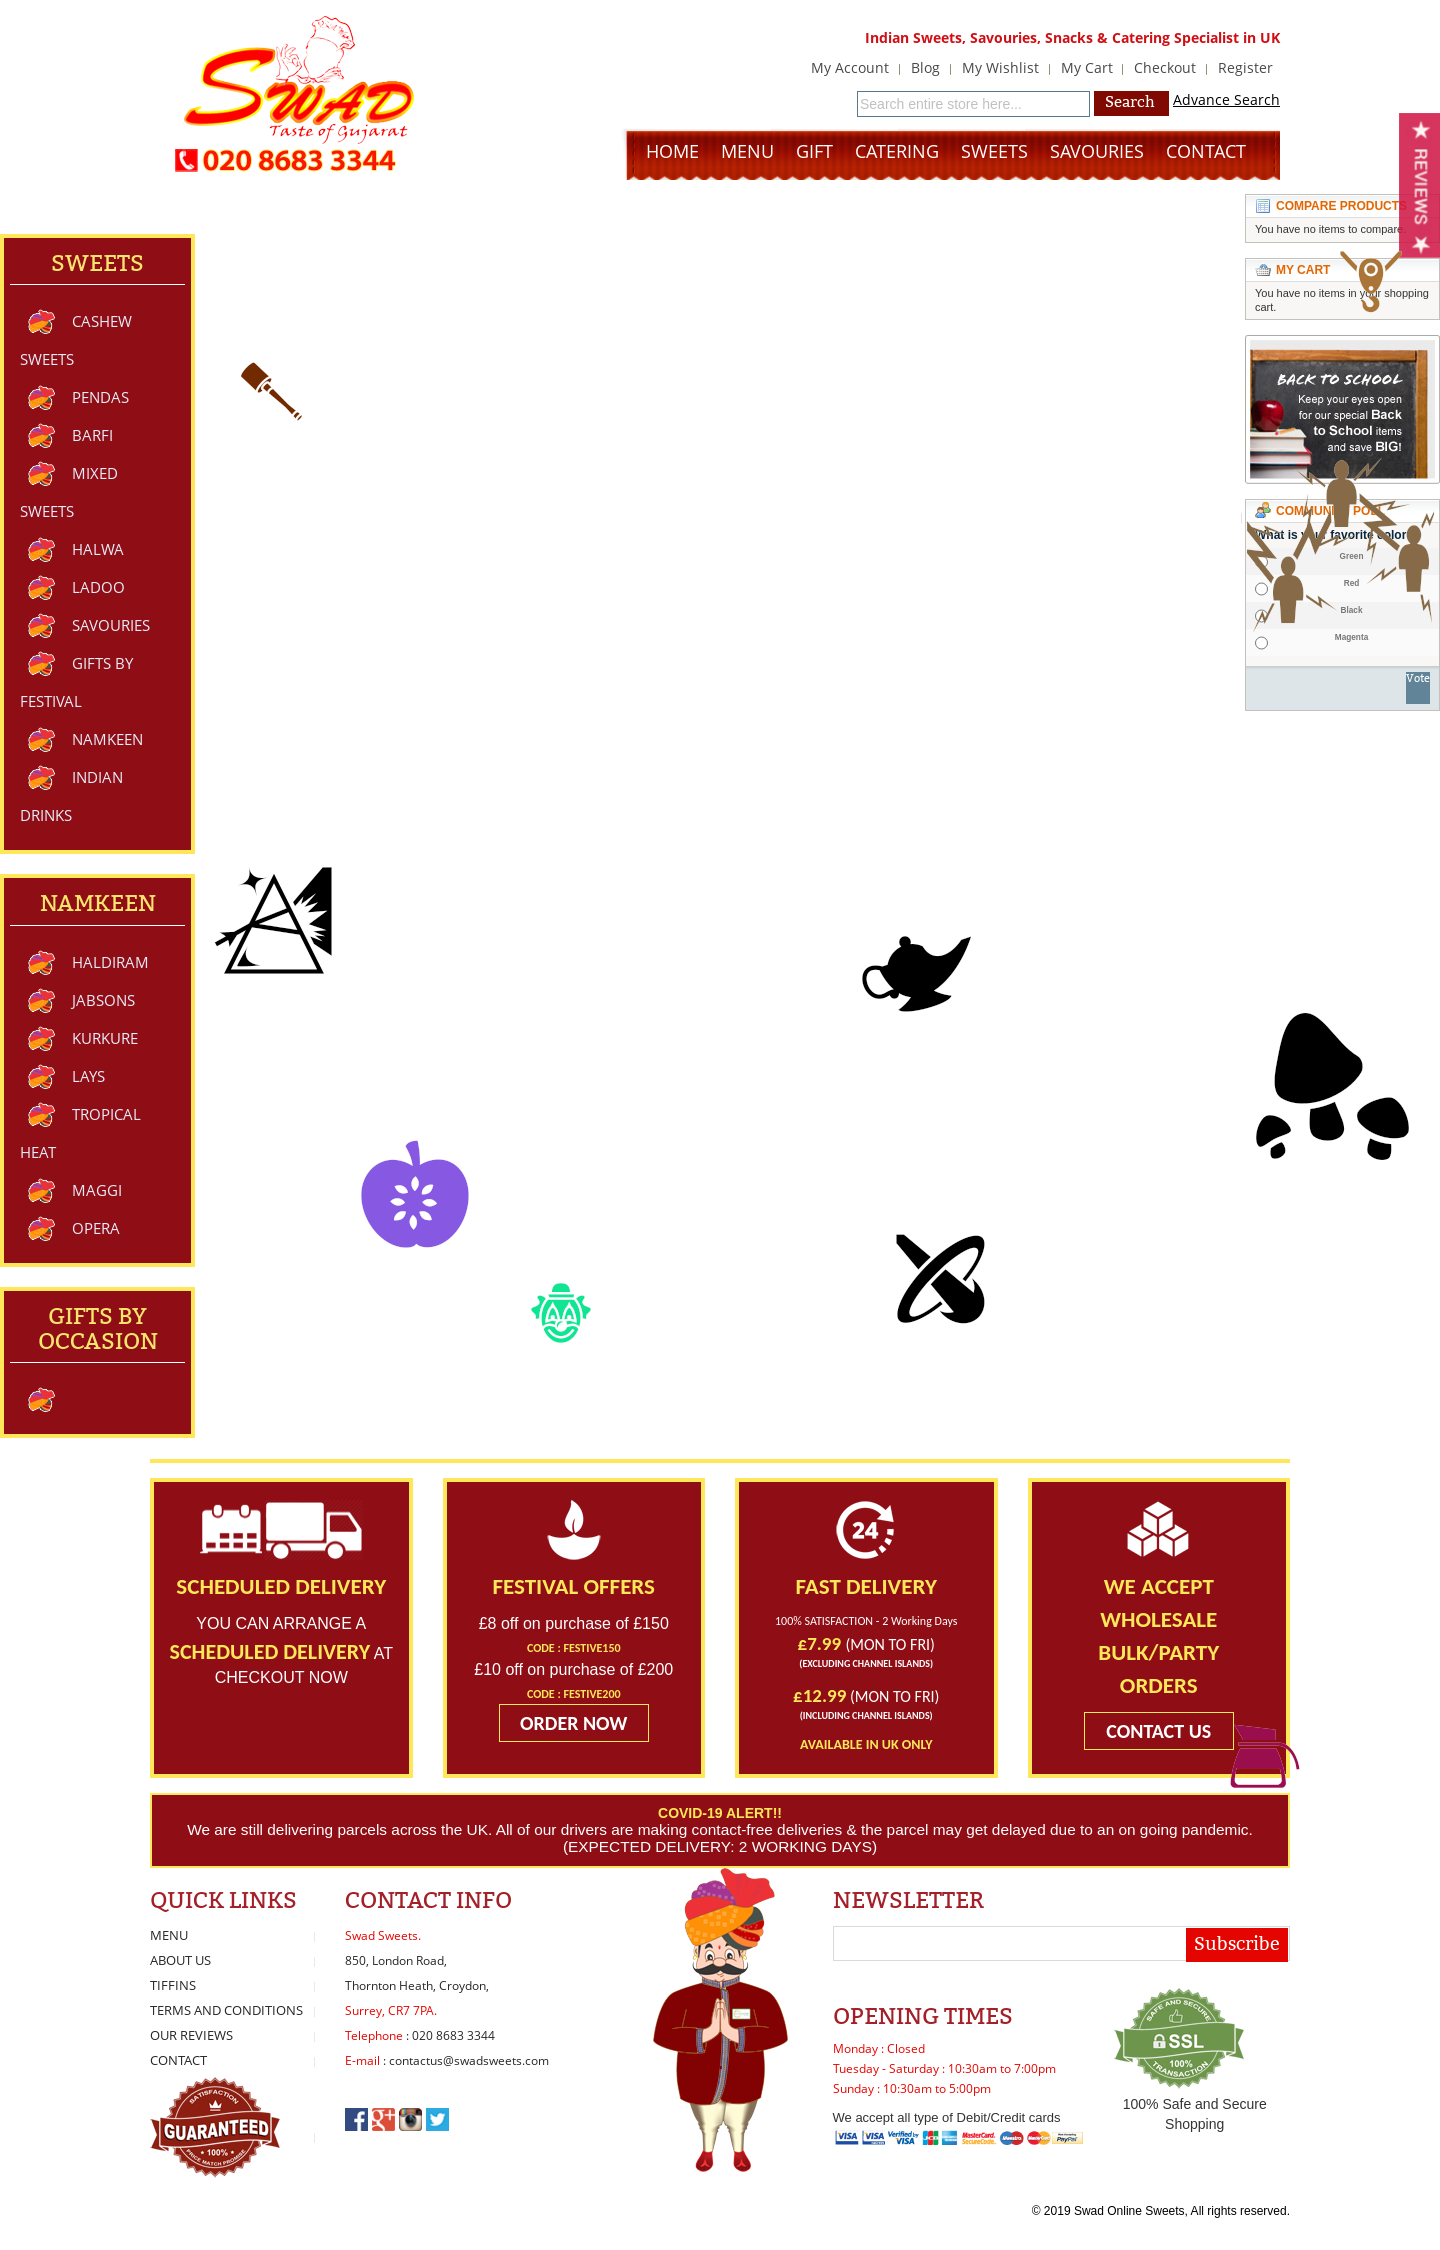  Describe the element at coordinates (271, 391) in the screenshot. I see `equip stick grenade weapon` at that location.